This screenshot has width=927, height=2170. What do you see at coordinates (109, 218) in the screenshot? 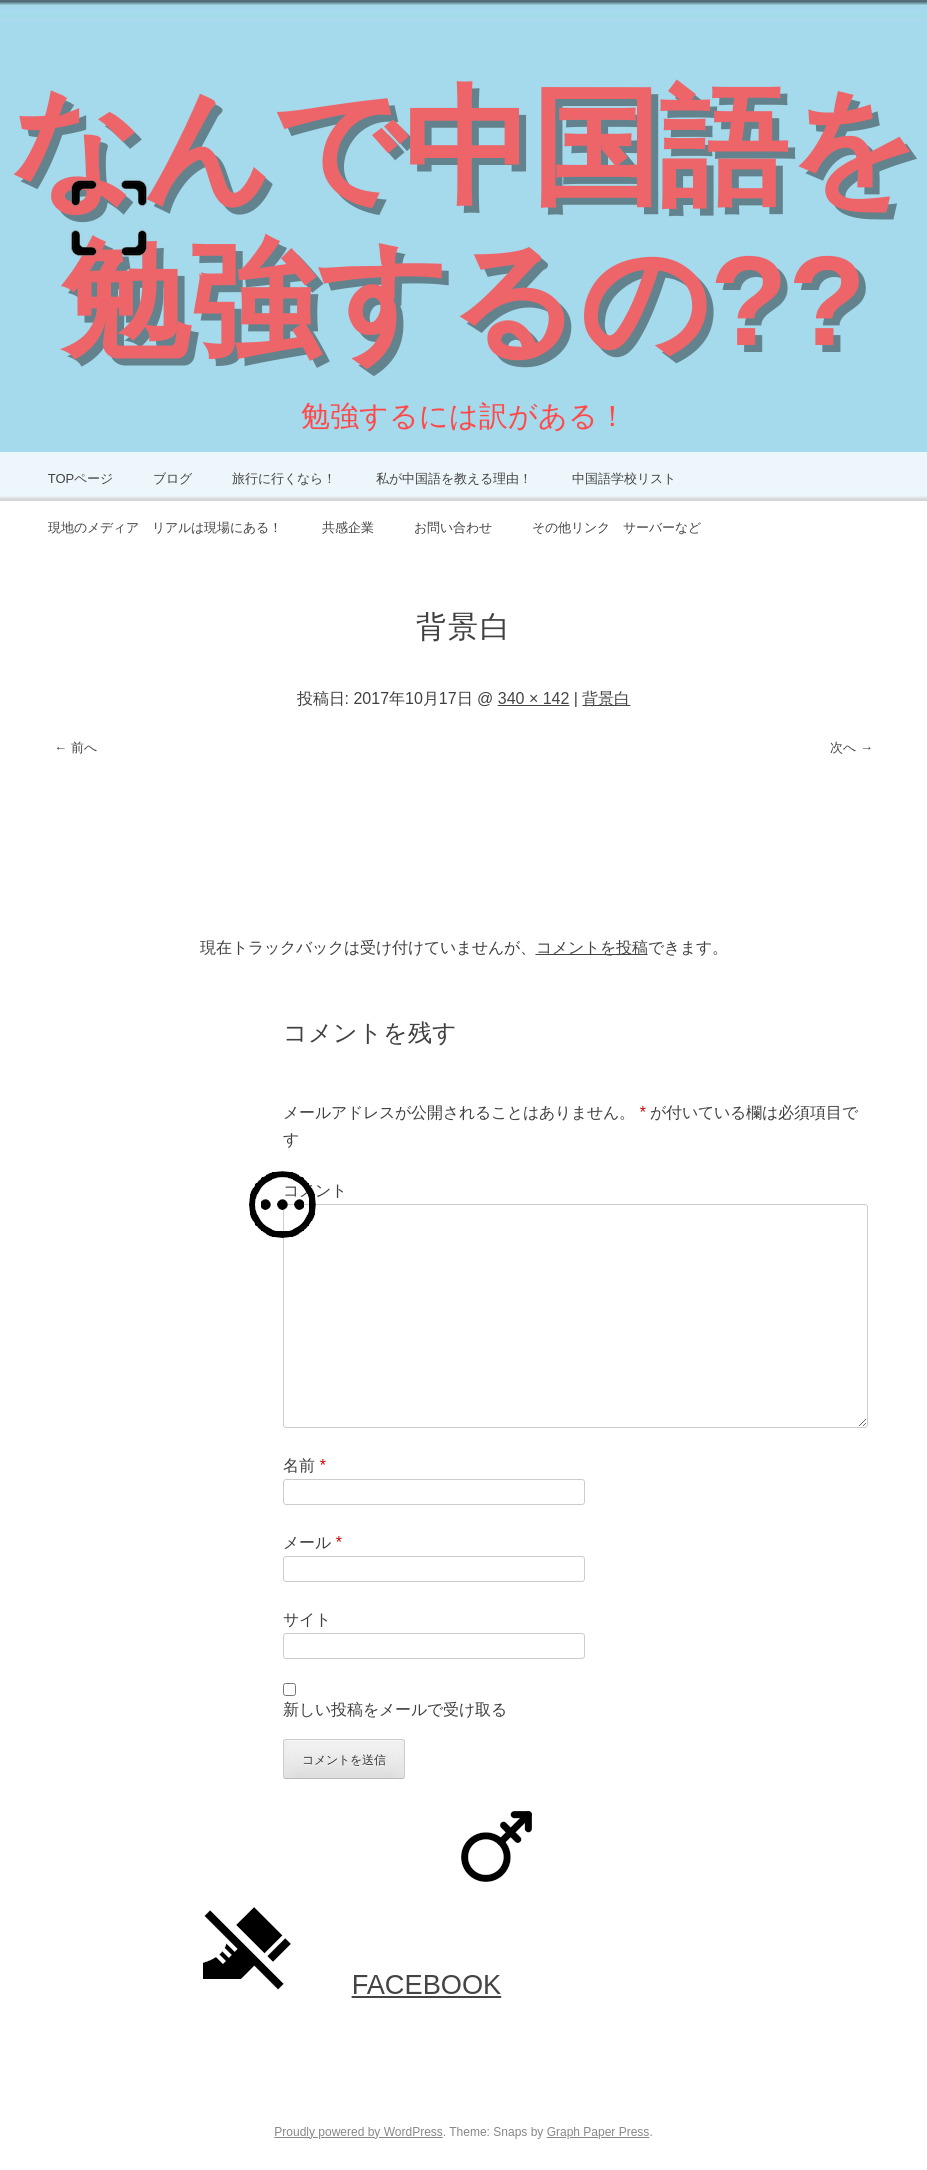
I see `scan a QR code or barcode` at bounding box center [109, 218].